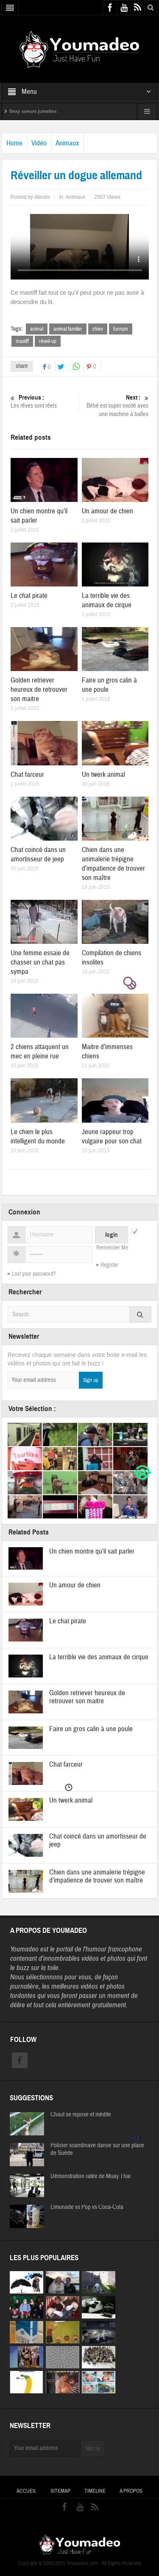  I want to click on view current time, so click(69, 1787).